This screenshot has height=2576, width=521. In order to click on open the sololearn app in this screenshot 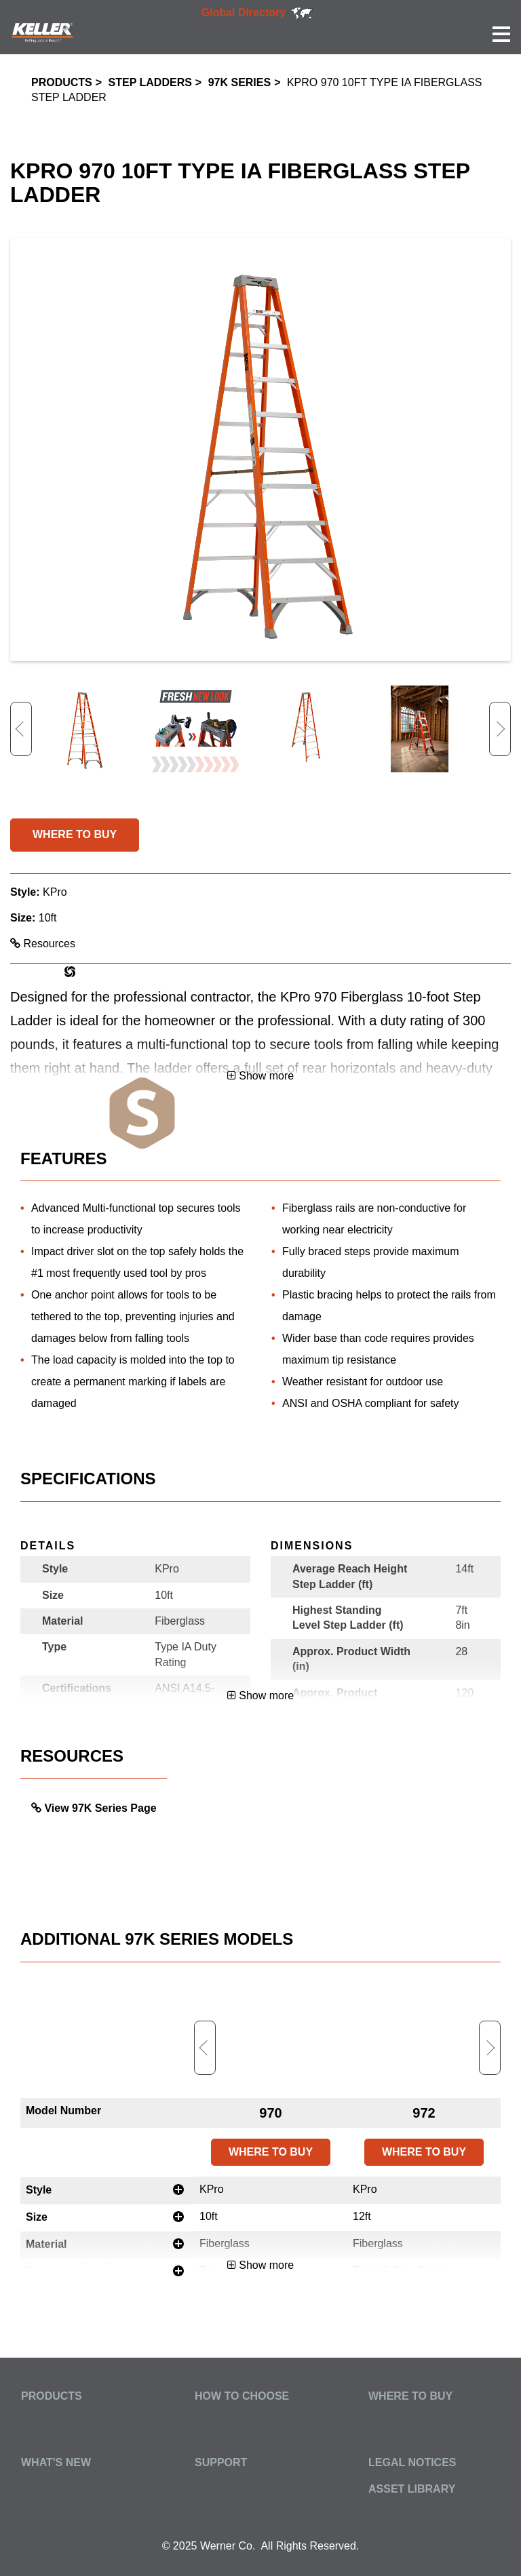, I will do `click(70, 972)`.